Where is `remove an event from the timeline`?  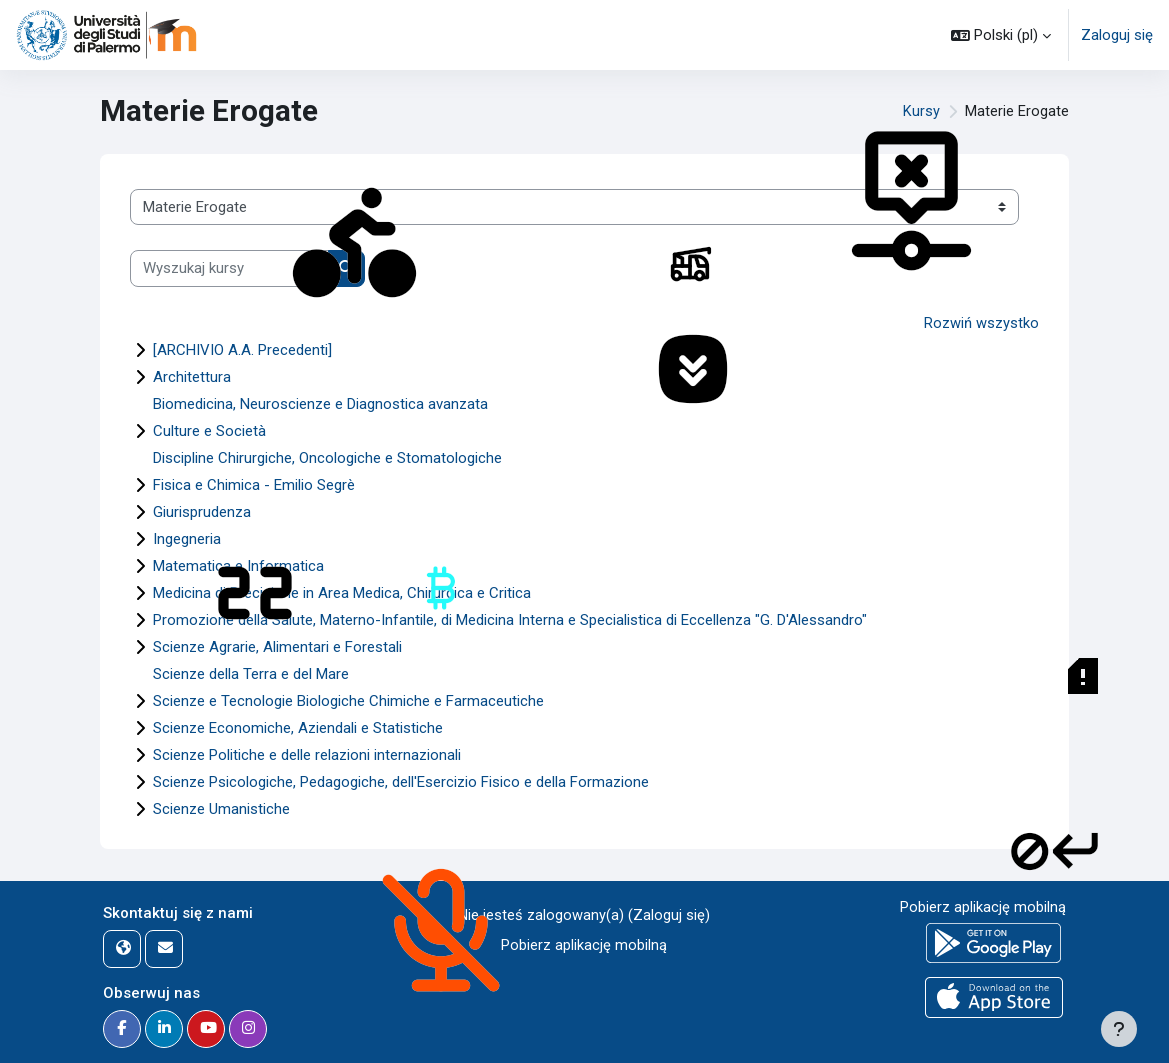 remove an event from the timeline is located at coordinates (911, 197).